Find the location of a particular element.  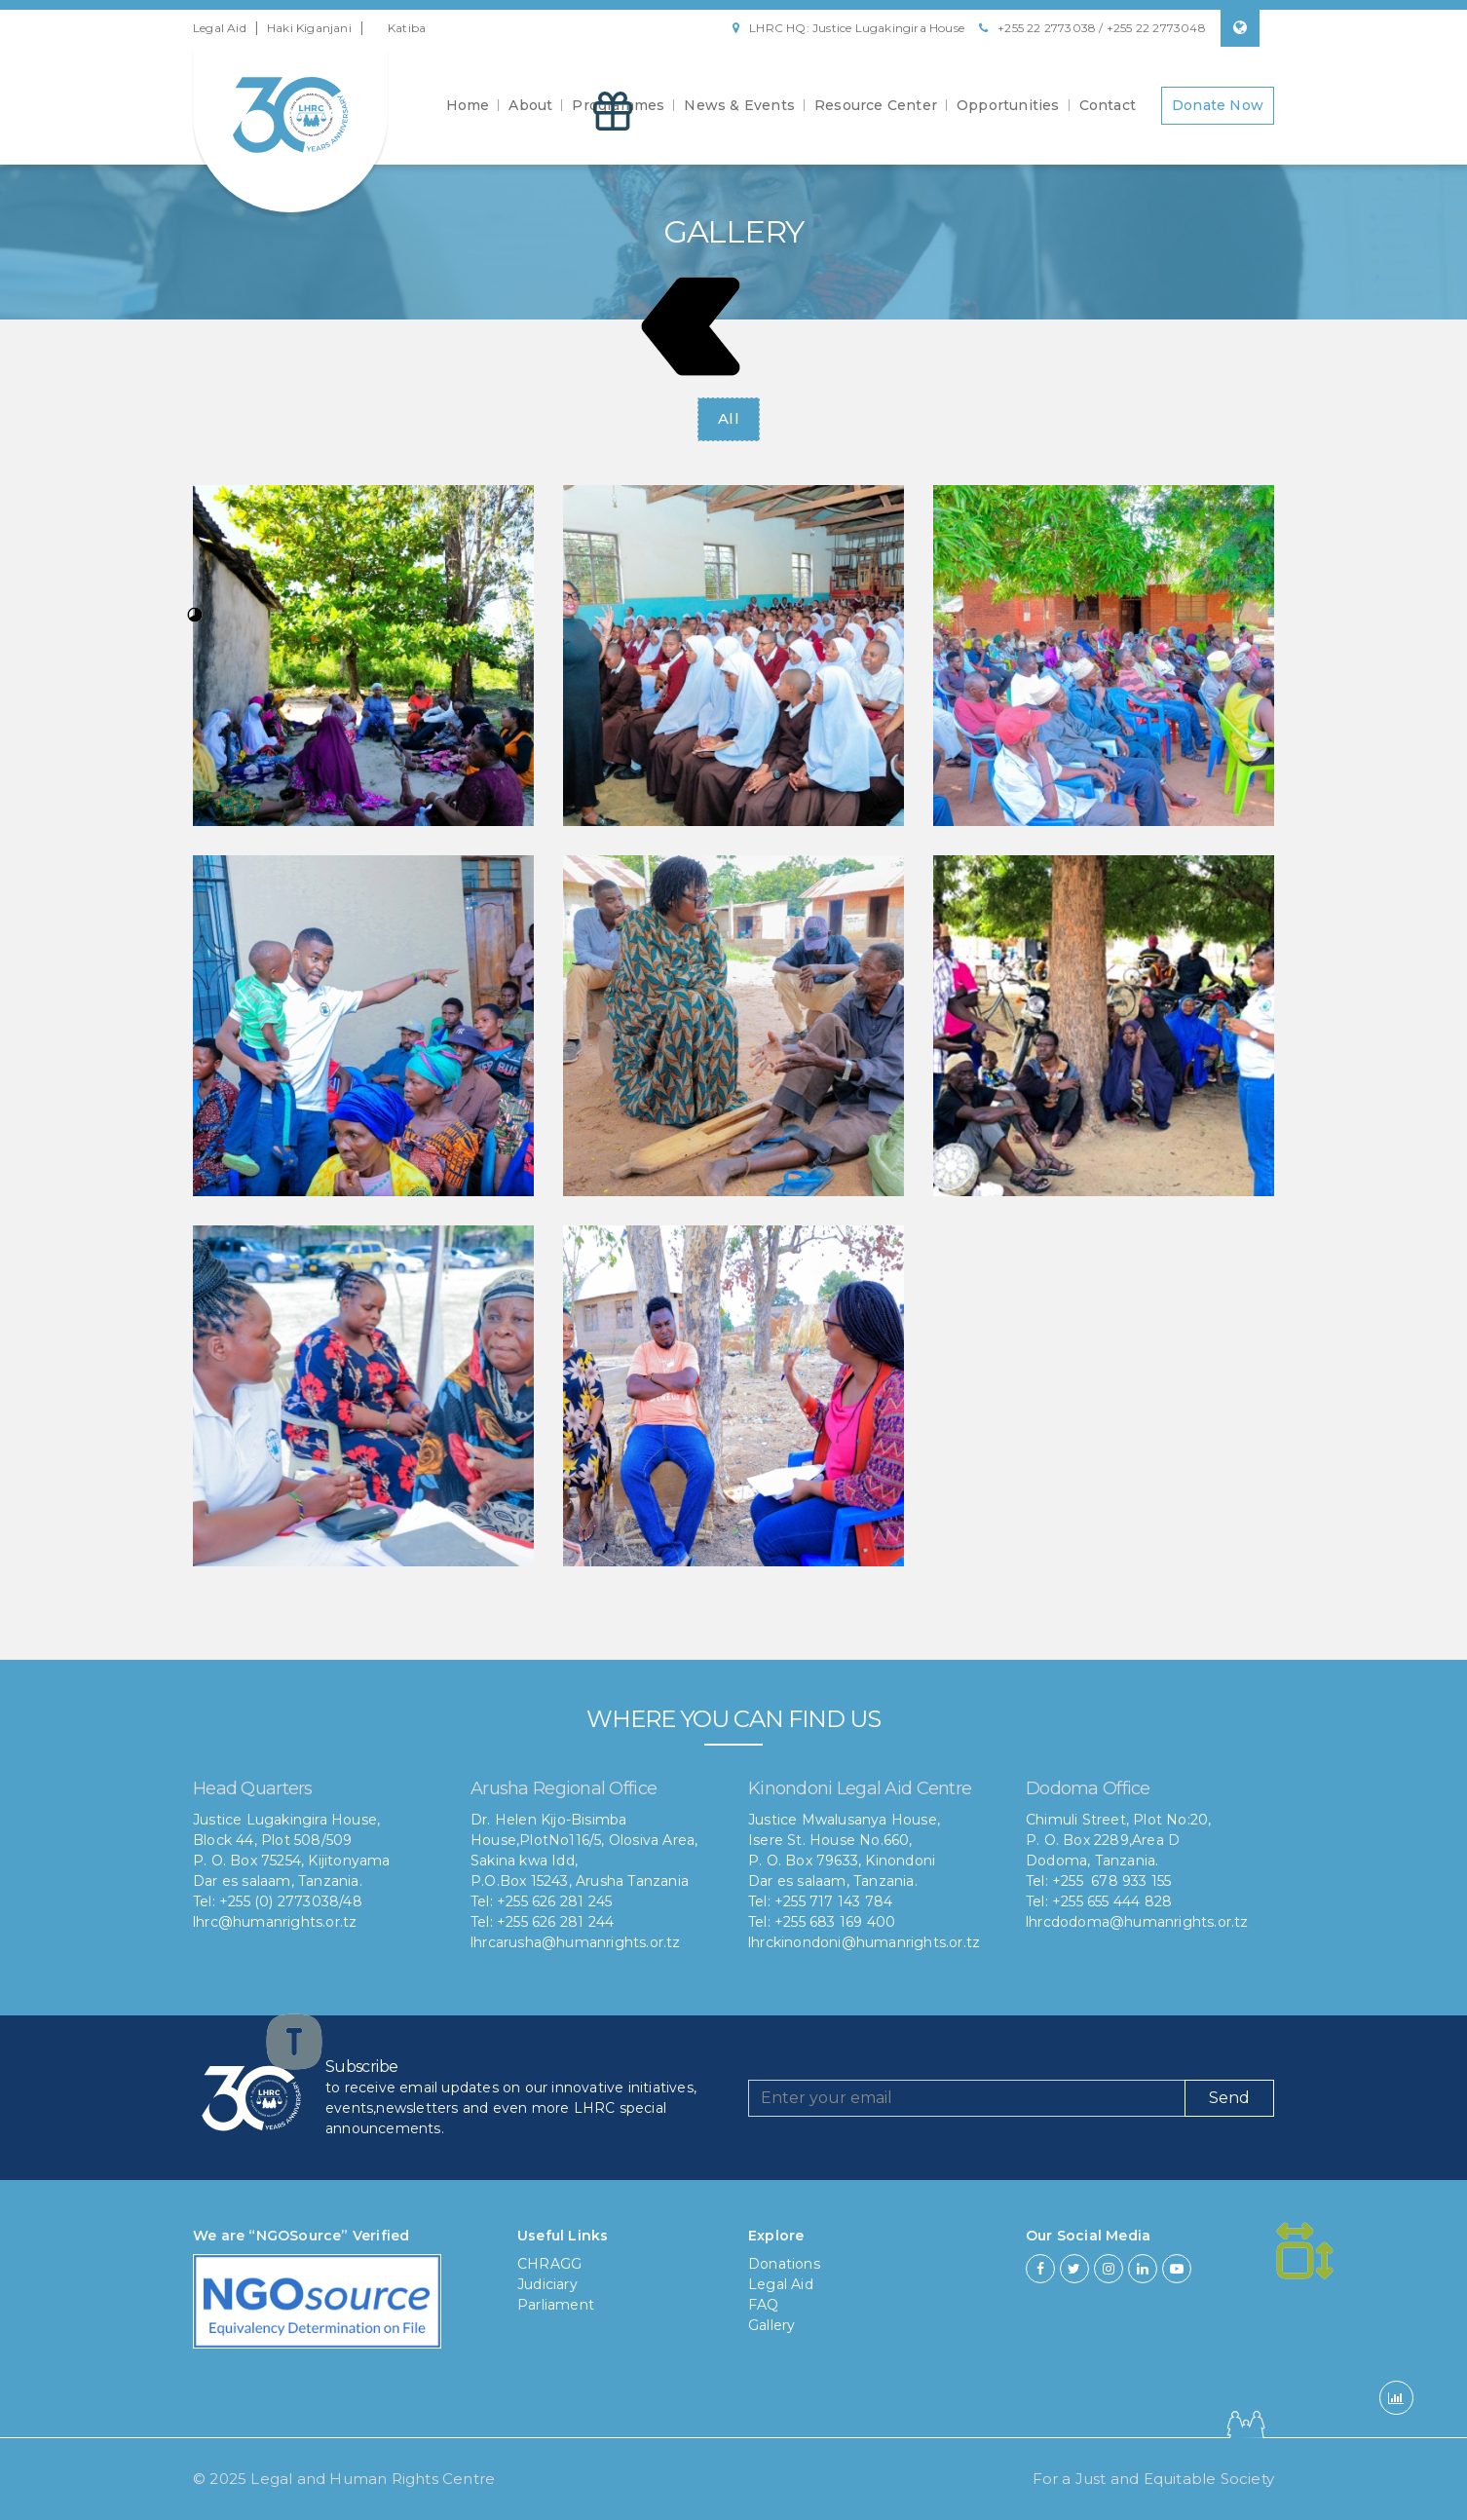

view or redeem a gift is located at coordinates (613, 111).